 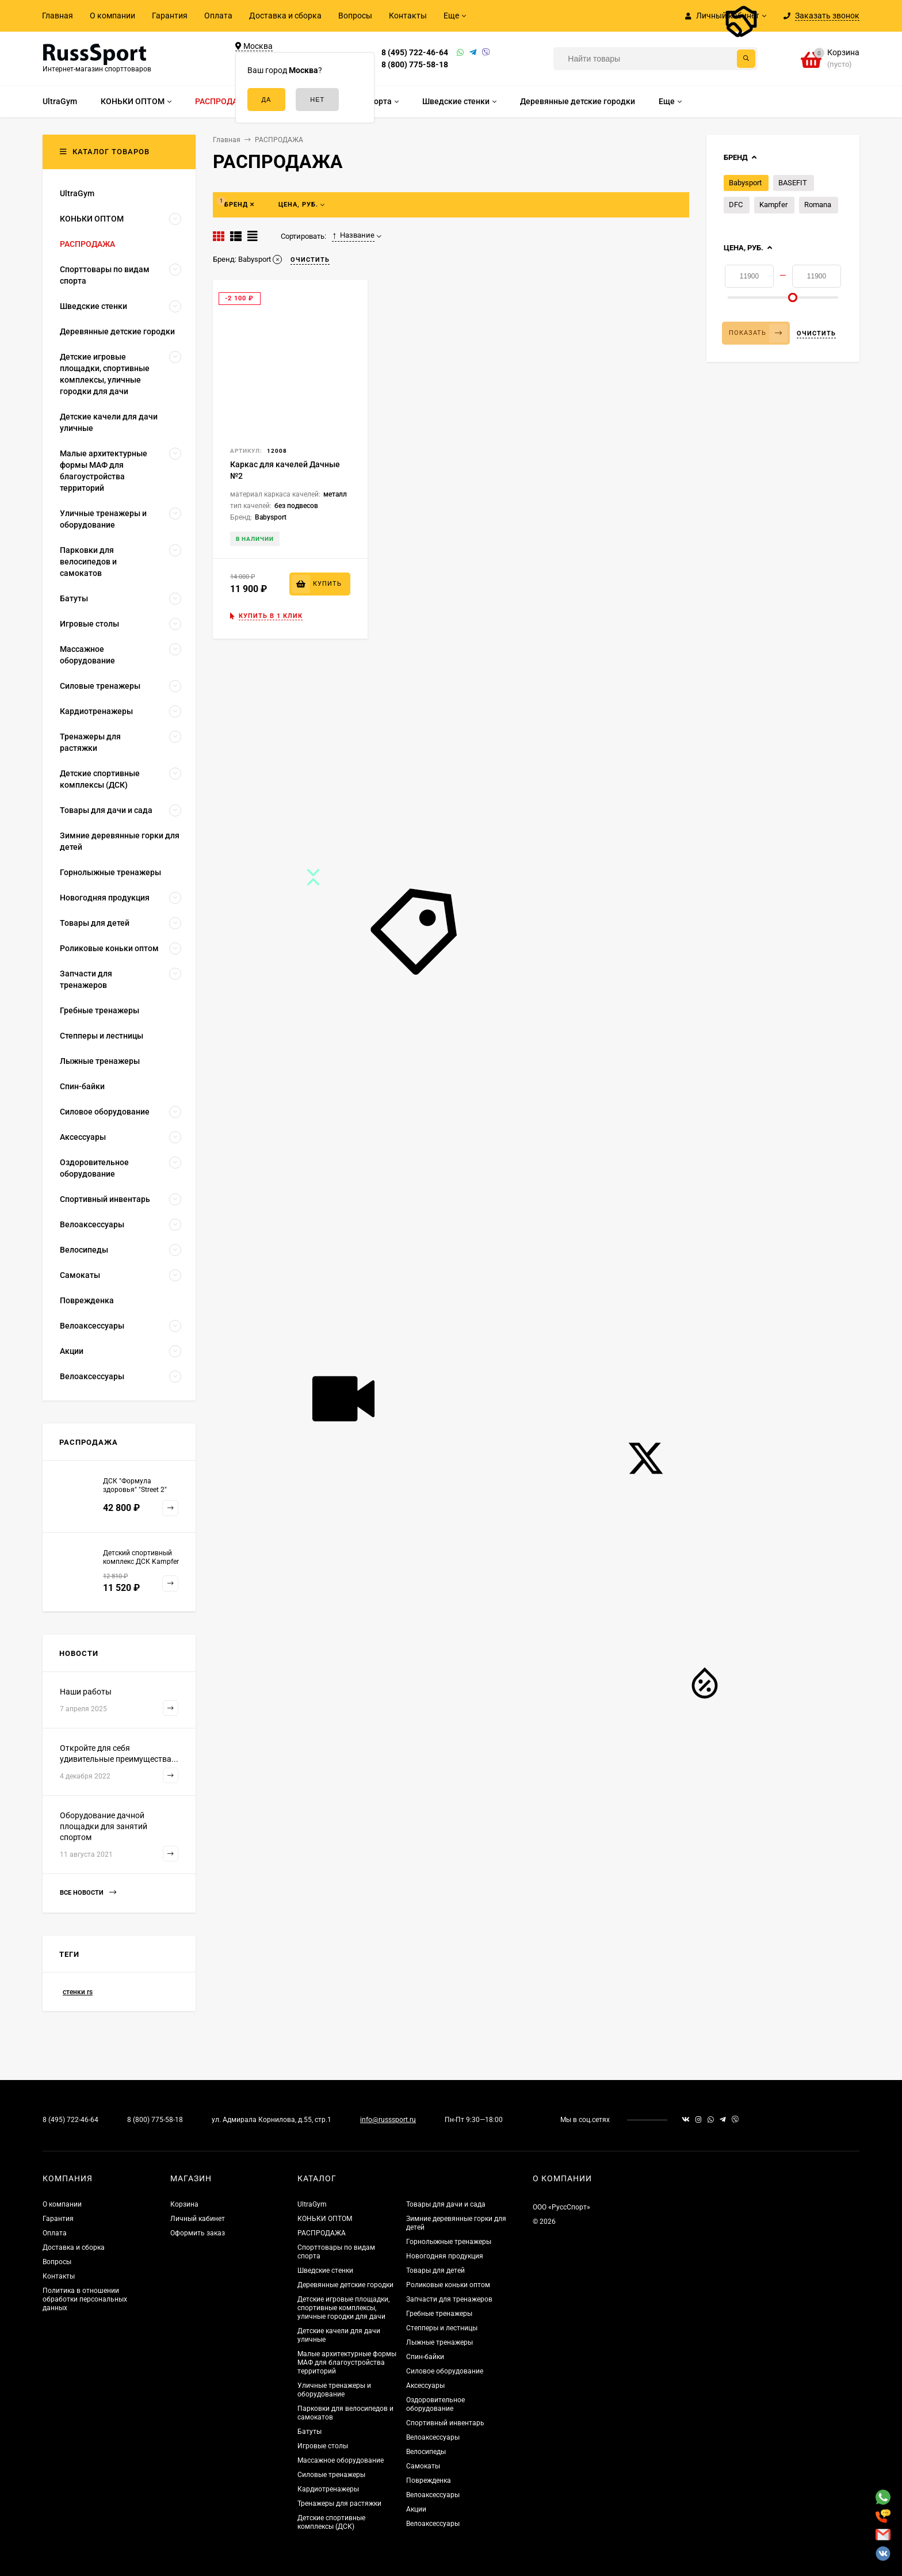 What do you see at coordinates (343, 1399) in the screenshot?
I see `start video recording` at bounding box center [343, 1399].